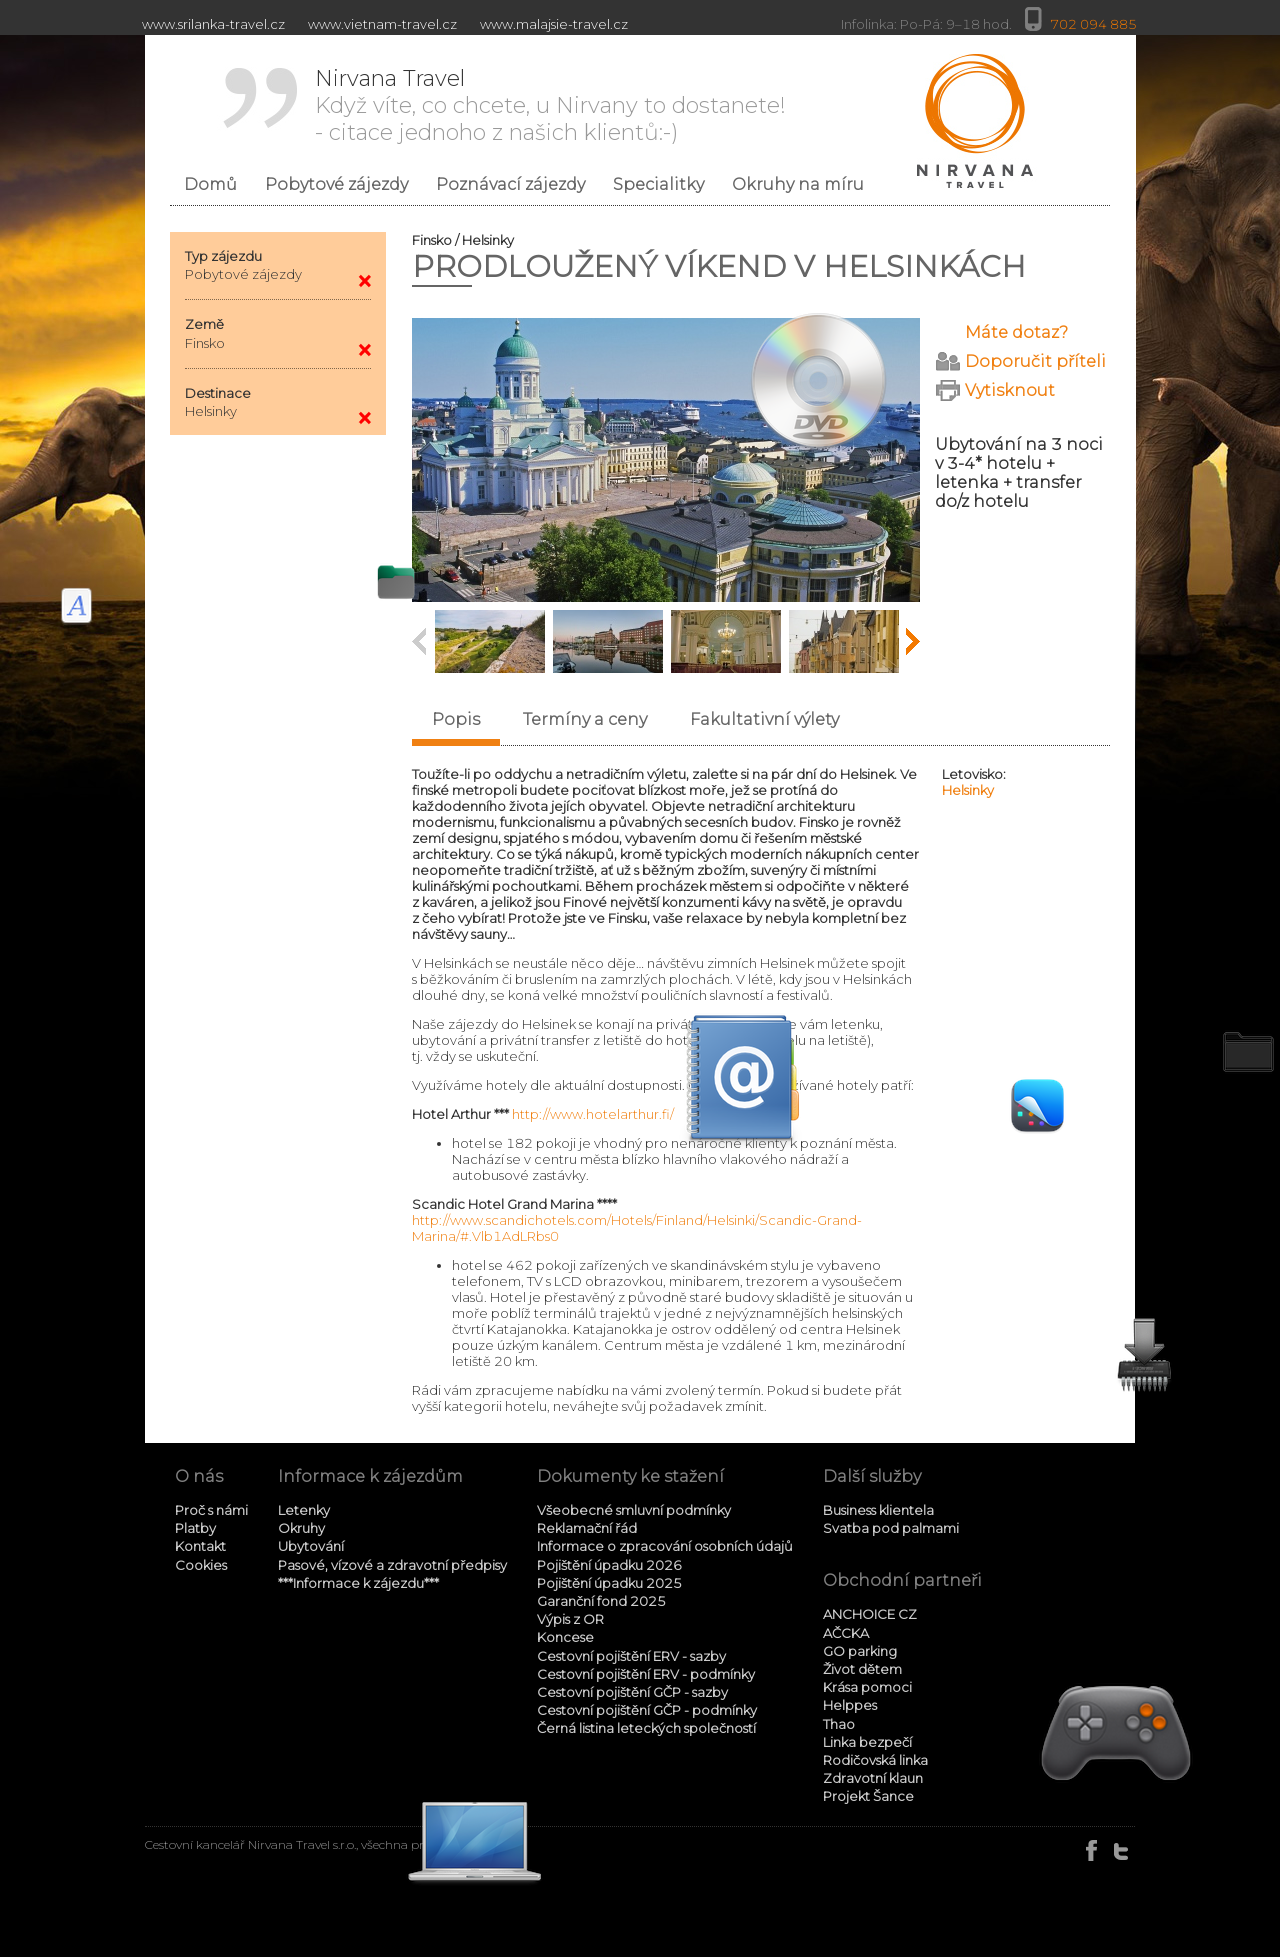 This screenshot has height=1957, width=1280. What do you see at coordinates (1144, 1355) in the screenshot?
I see `update firmware on connected accessories` at bounding box center [1144, 1355].